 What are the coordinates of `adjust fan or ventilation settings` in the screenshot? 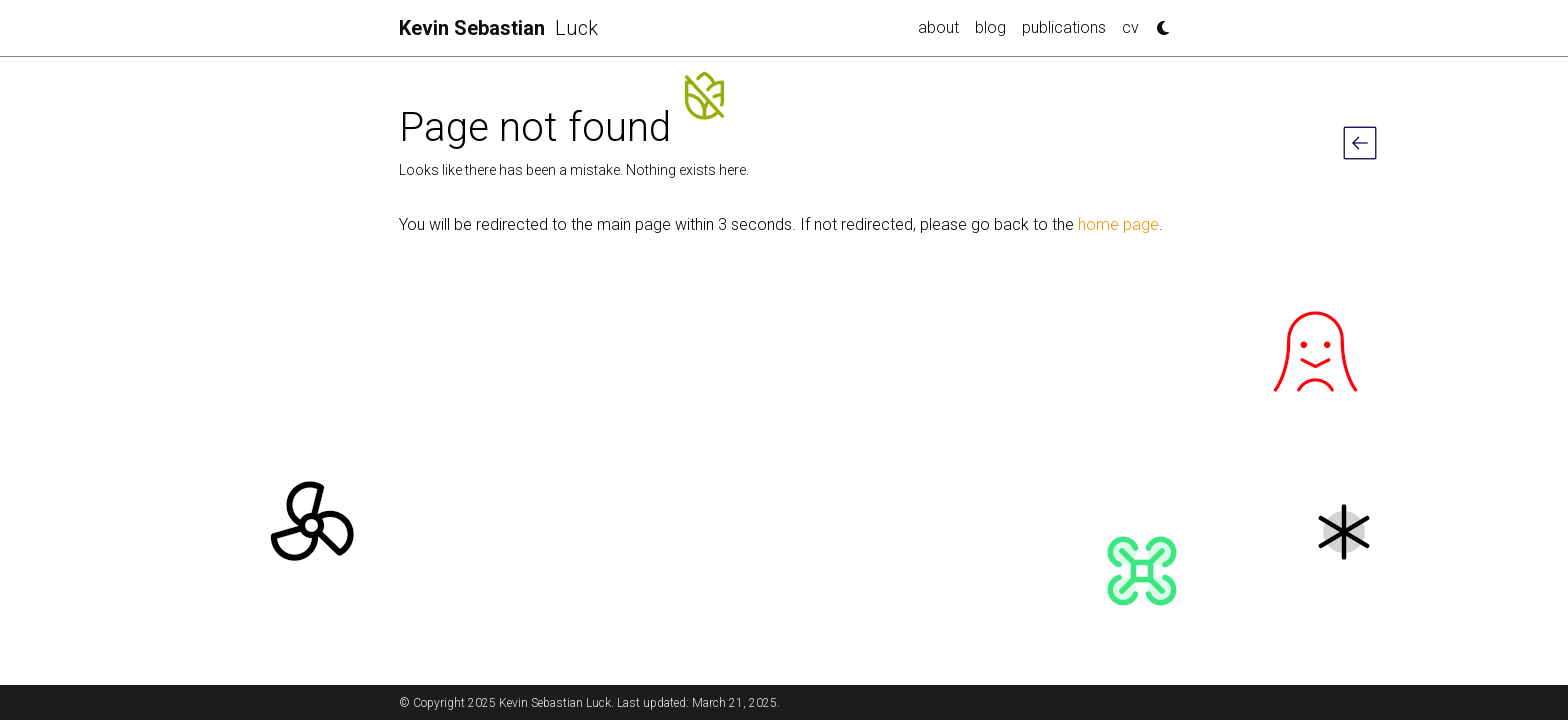 It's located at (311, 525).